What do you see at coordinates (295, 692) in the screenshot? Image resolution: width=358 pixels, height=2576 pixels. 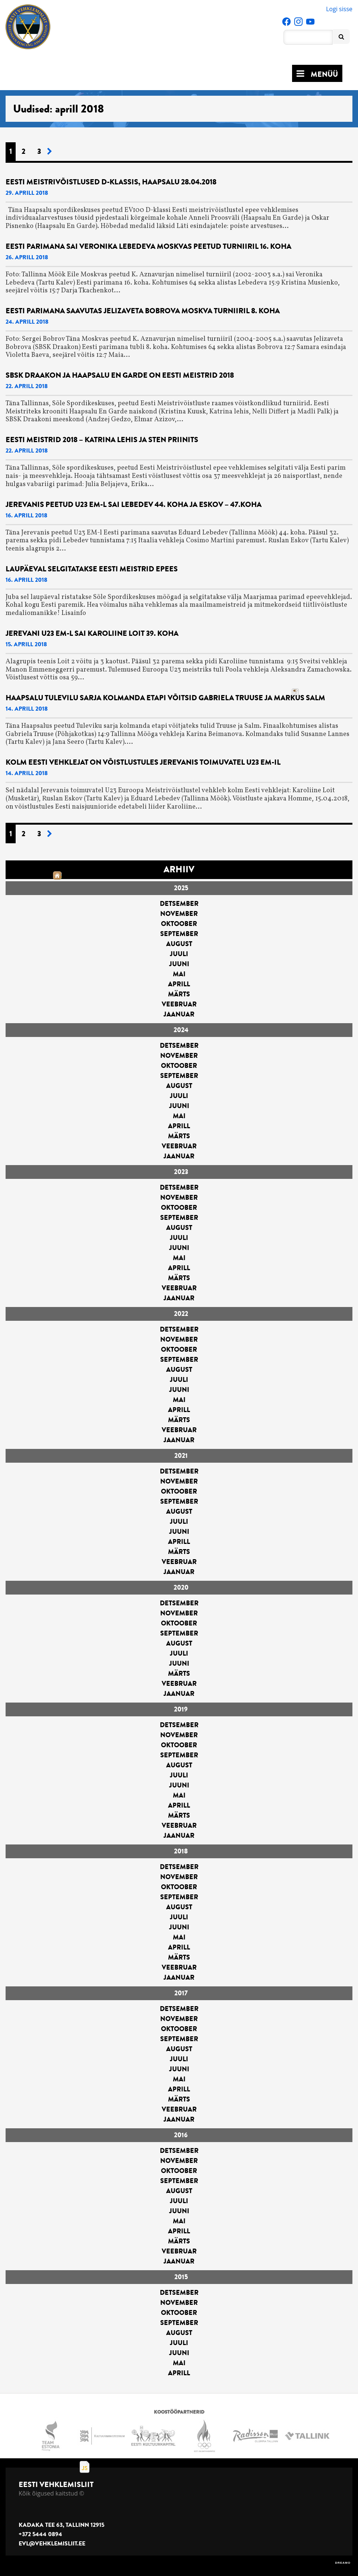 I see `open system tweaks or customization settings` at bounding box center [295, 692].